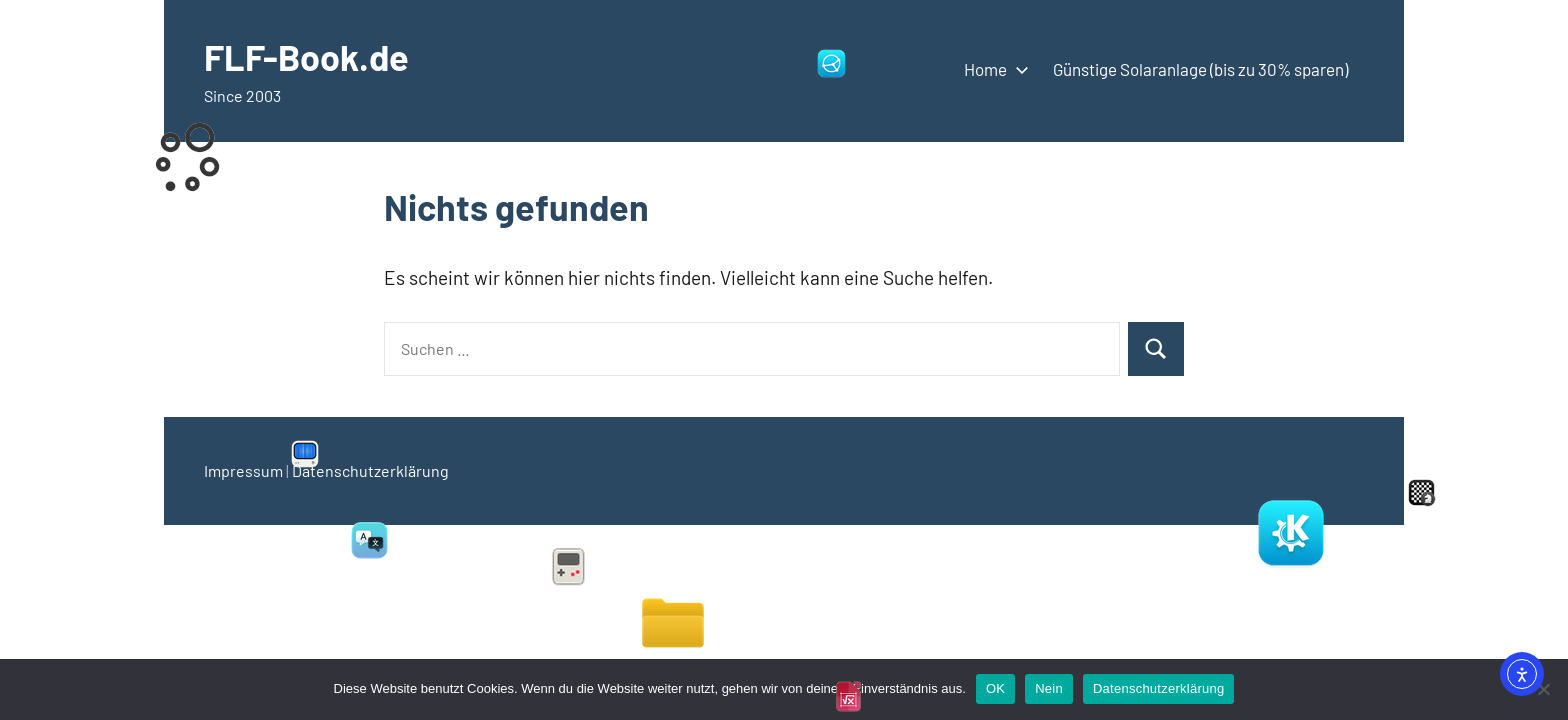 The image size is (1568, 720). What do you see at coordinates (190, 157) in the screenshot?
I see `open gnome pie application launcher` at bounding box center [190, 157].